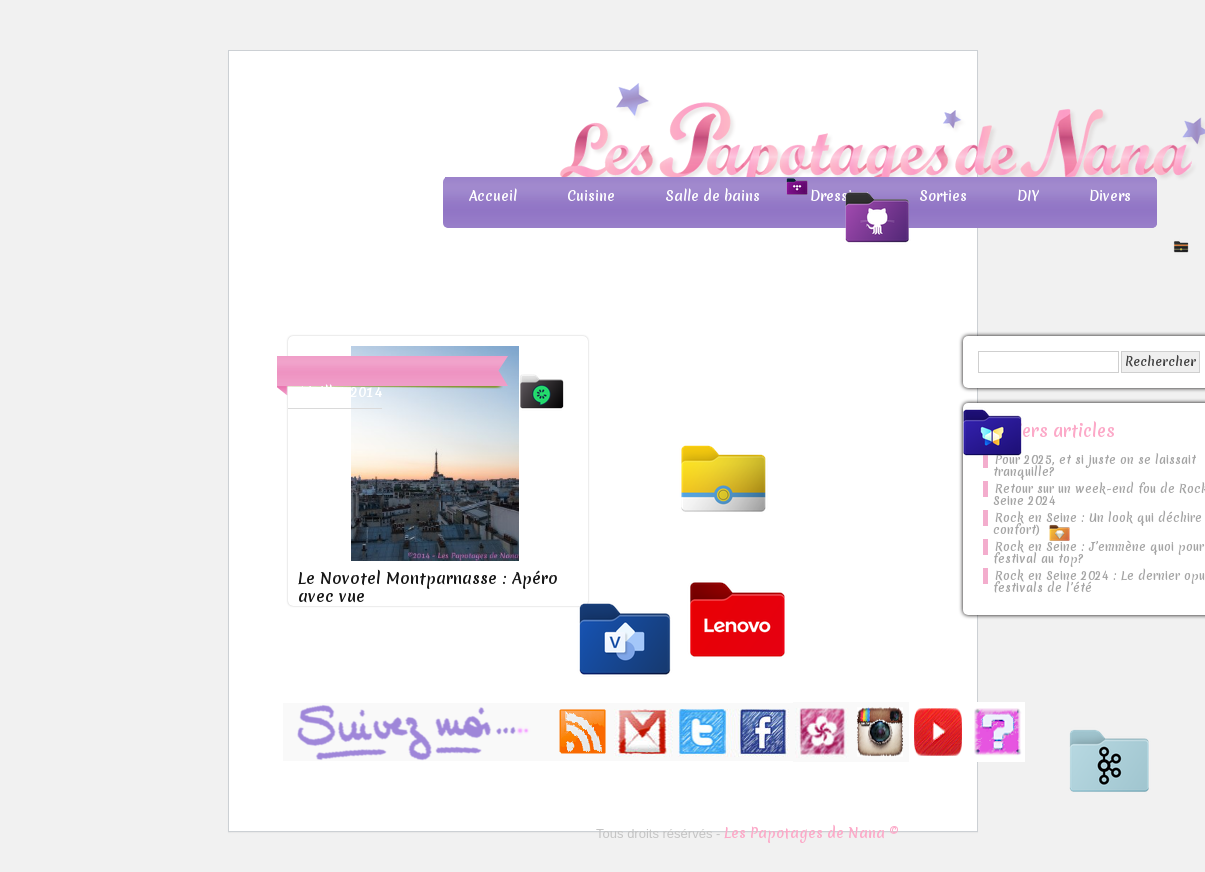 The height and width of the screenshot is (872, 1205). Describe the element at coordinates (737, 622) in the screenshot. I see `open folder containing Lenovo files or applications` at that location.